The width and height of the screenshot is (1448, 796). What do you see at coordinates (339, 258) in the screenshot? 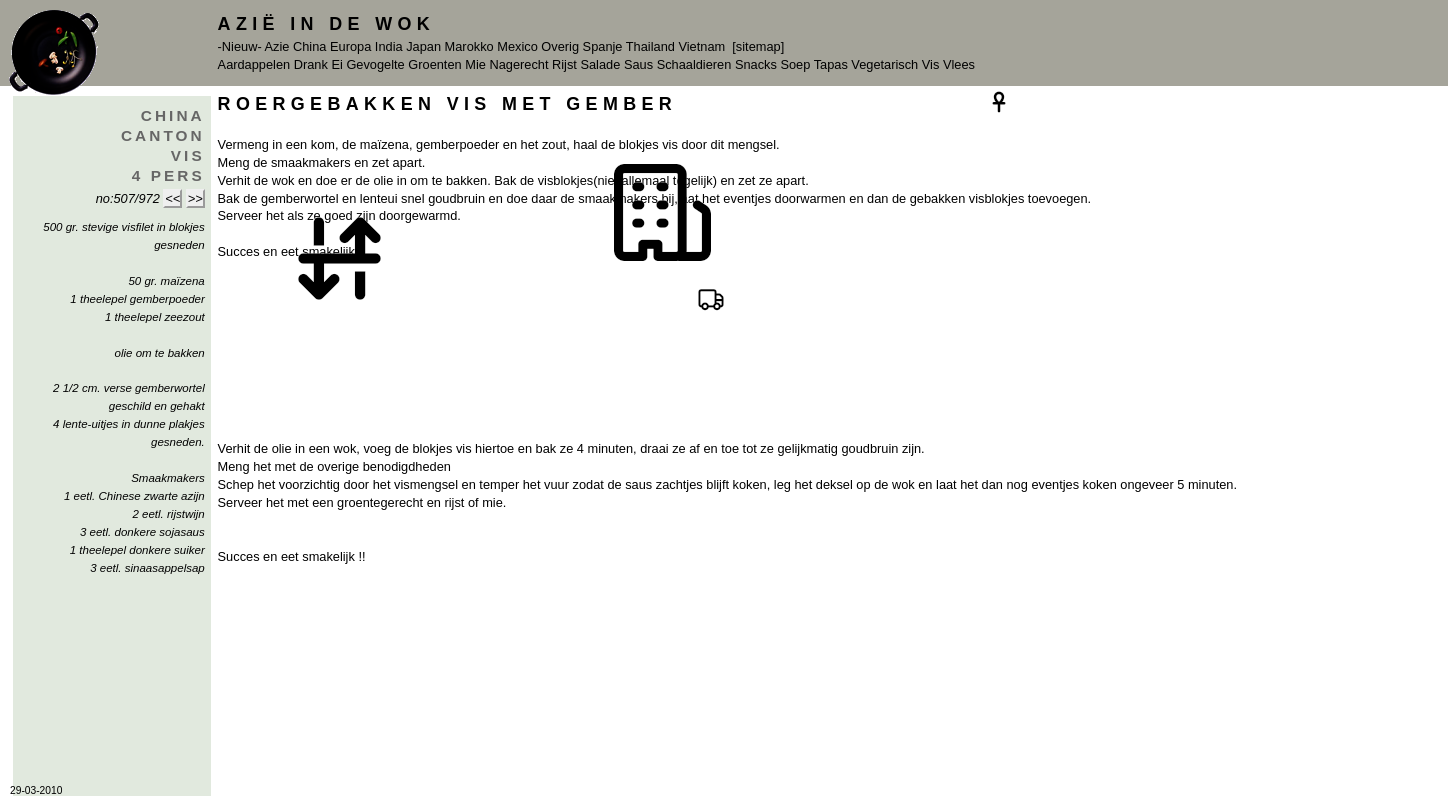
I see `swap or exchange items between two lists` at bounding box center [339, 258].